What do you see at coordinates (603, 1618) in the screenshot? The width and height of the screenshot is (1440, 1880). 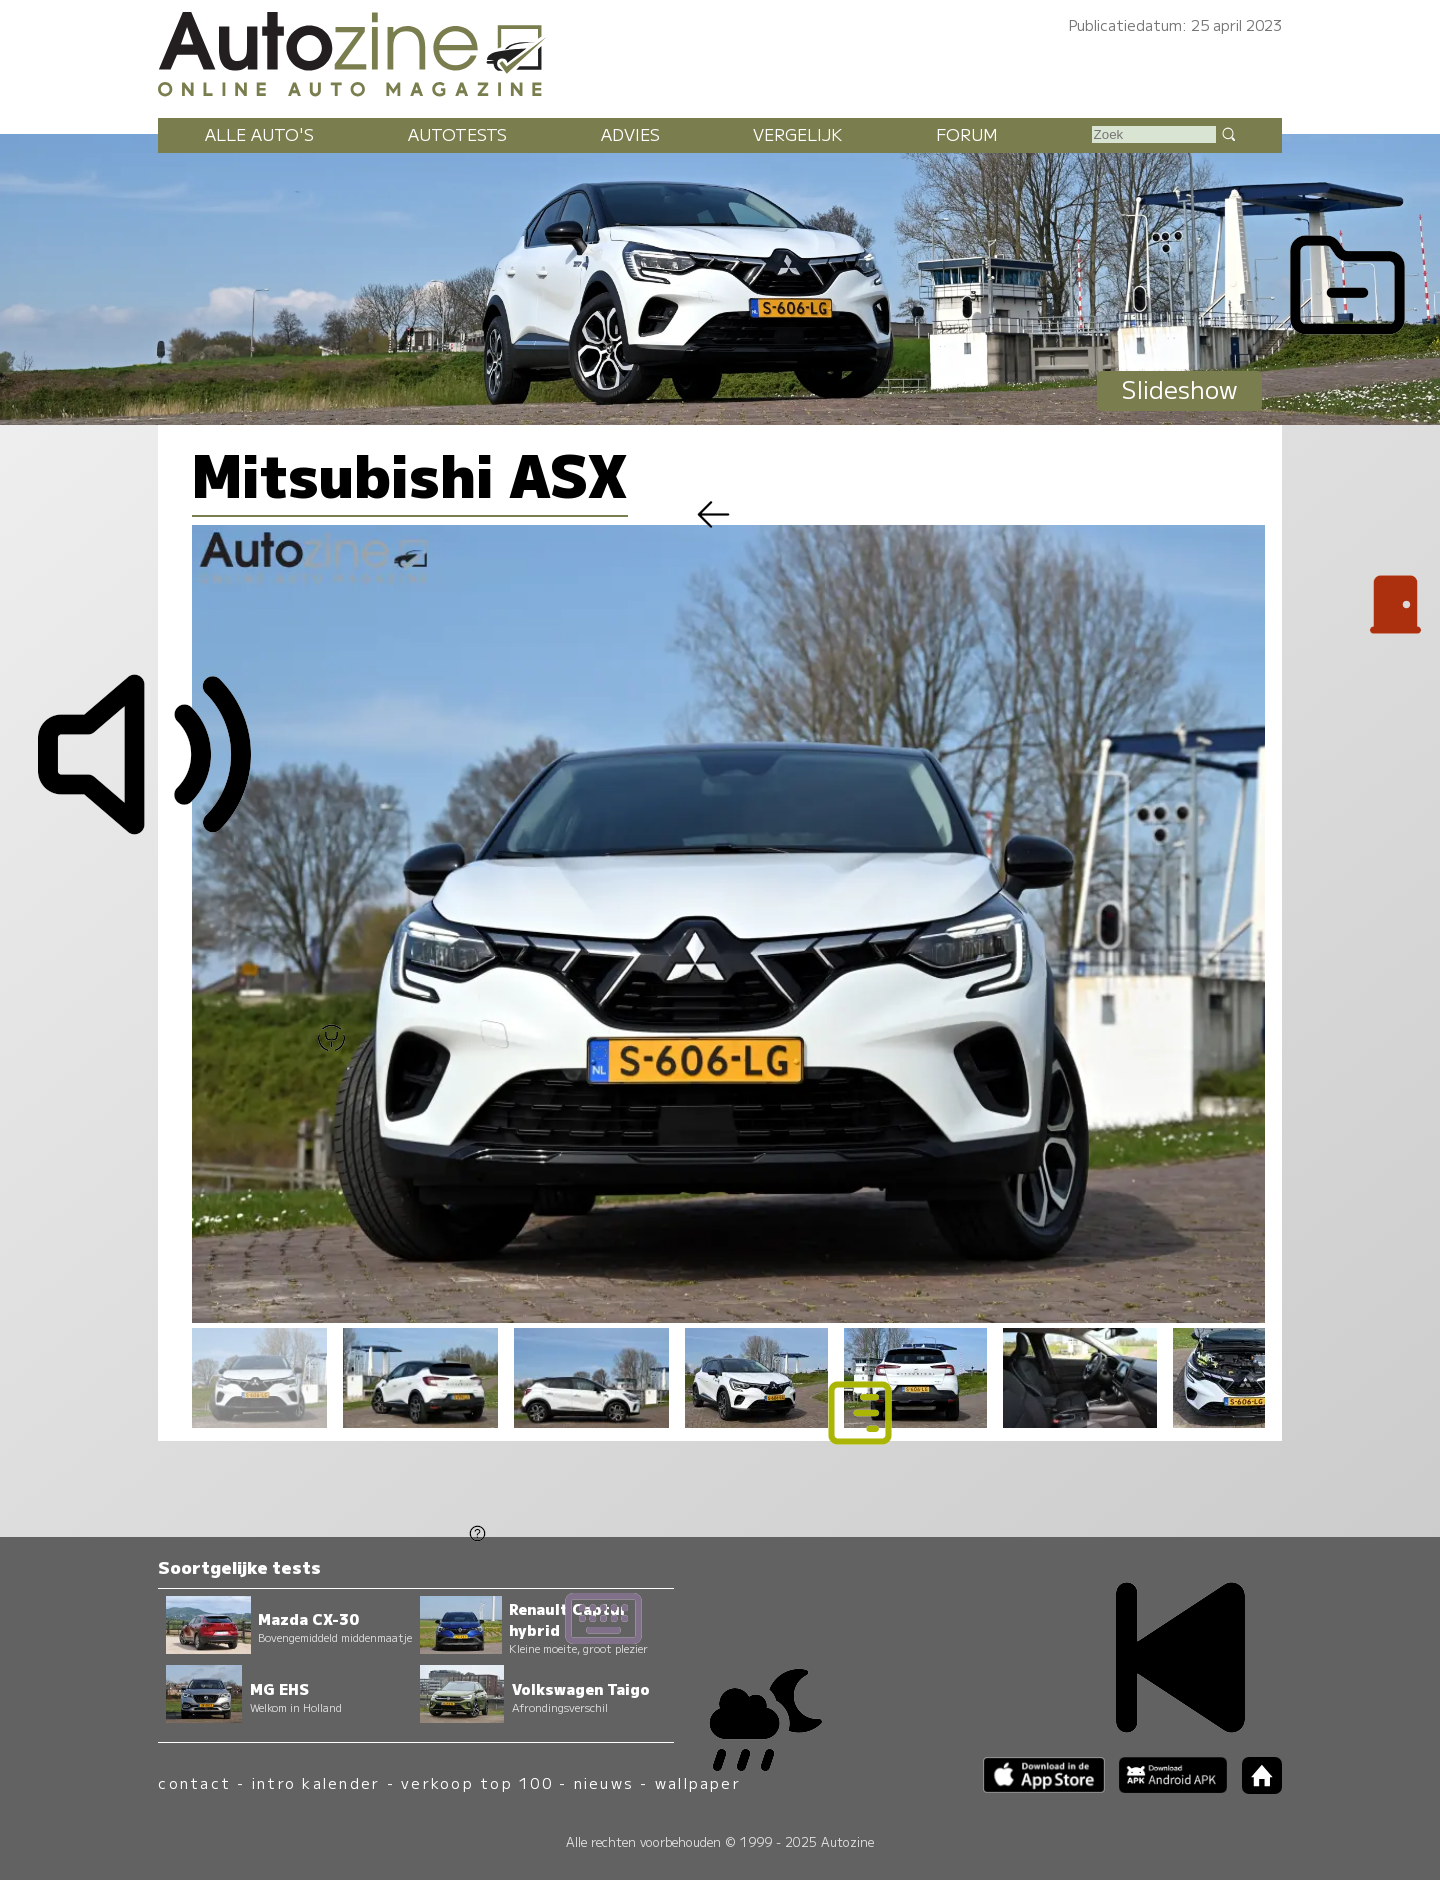 I see `open the on-screen keyboard` at bounding box center [603, 1618].